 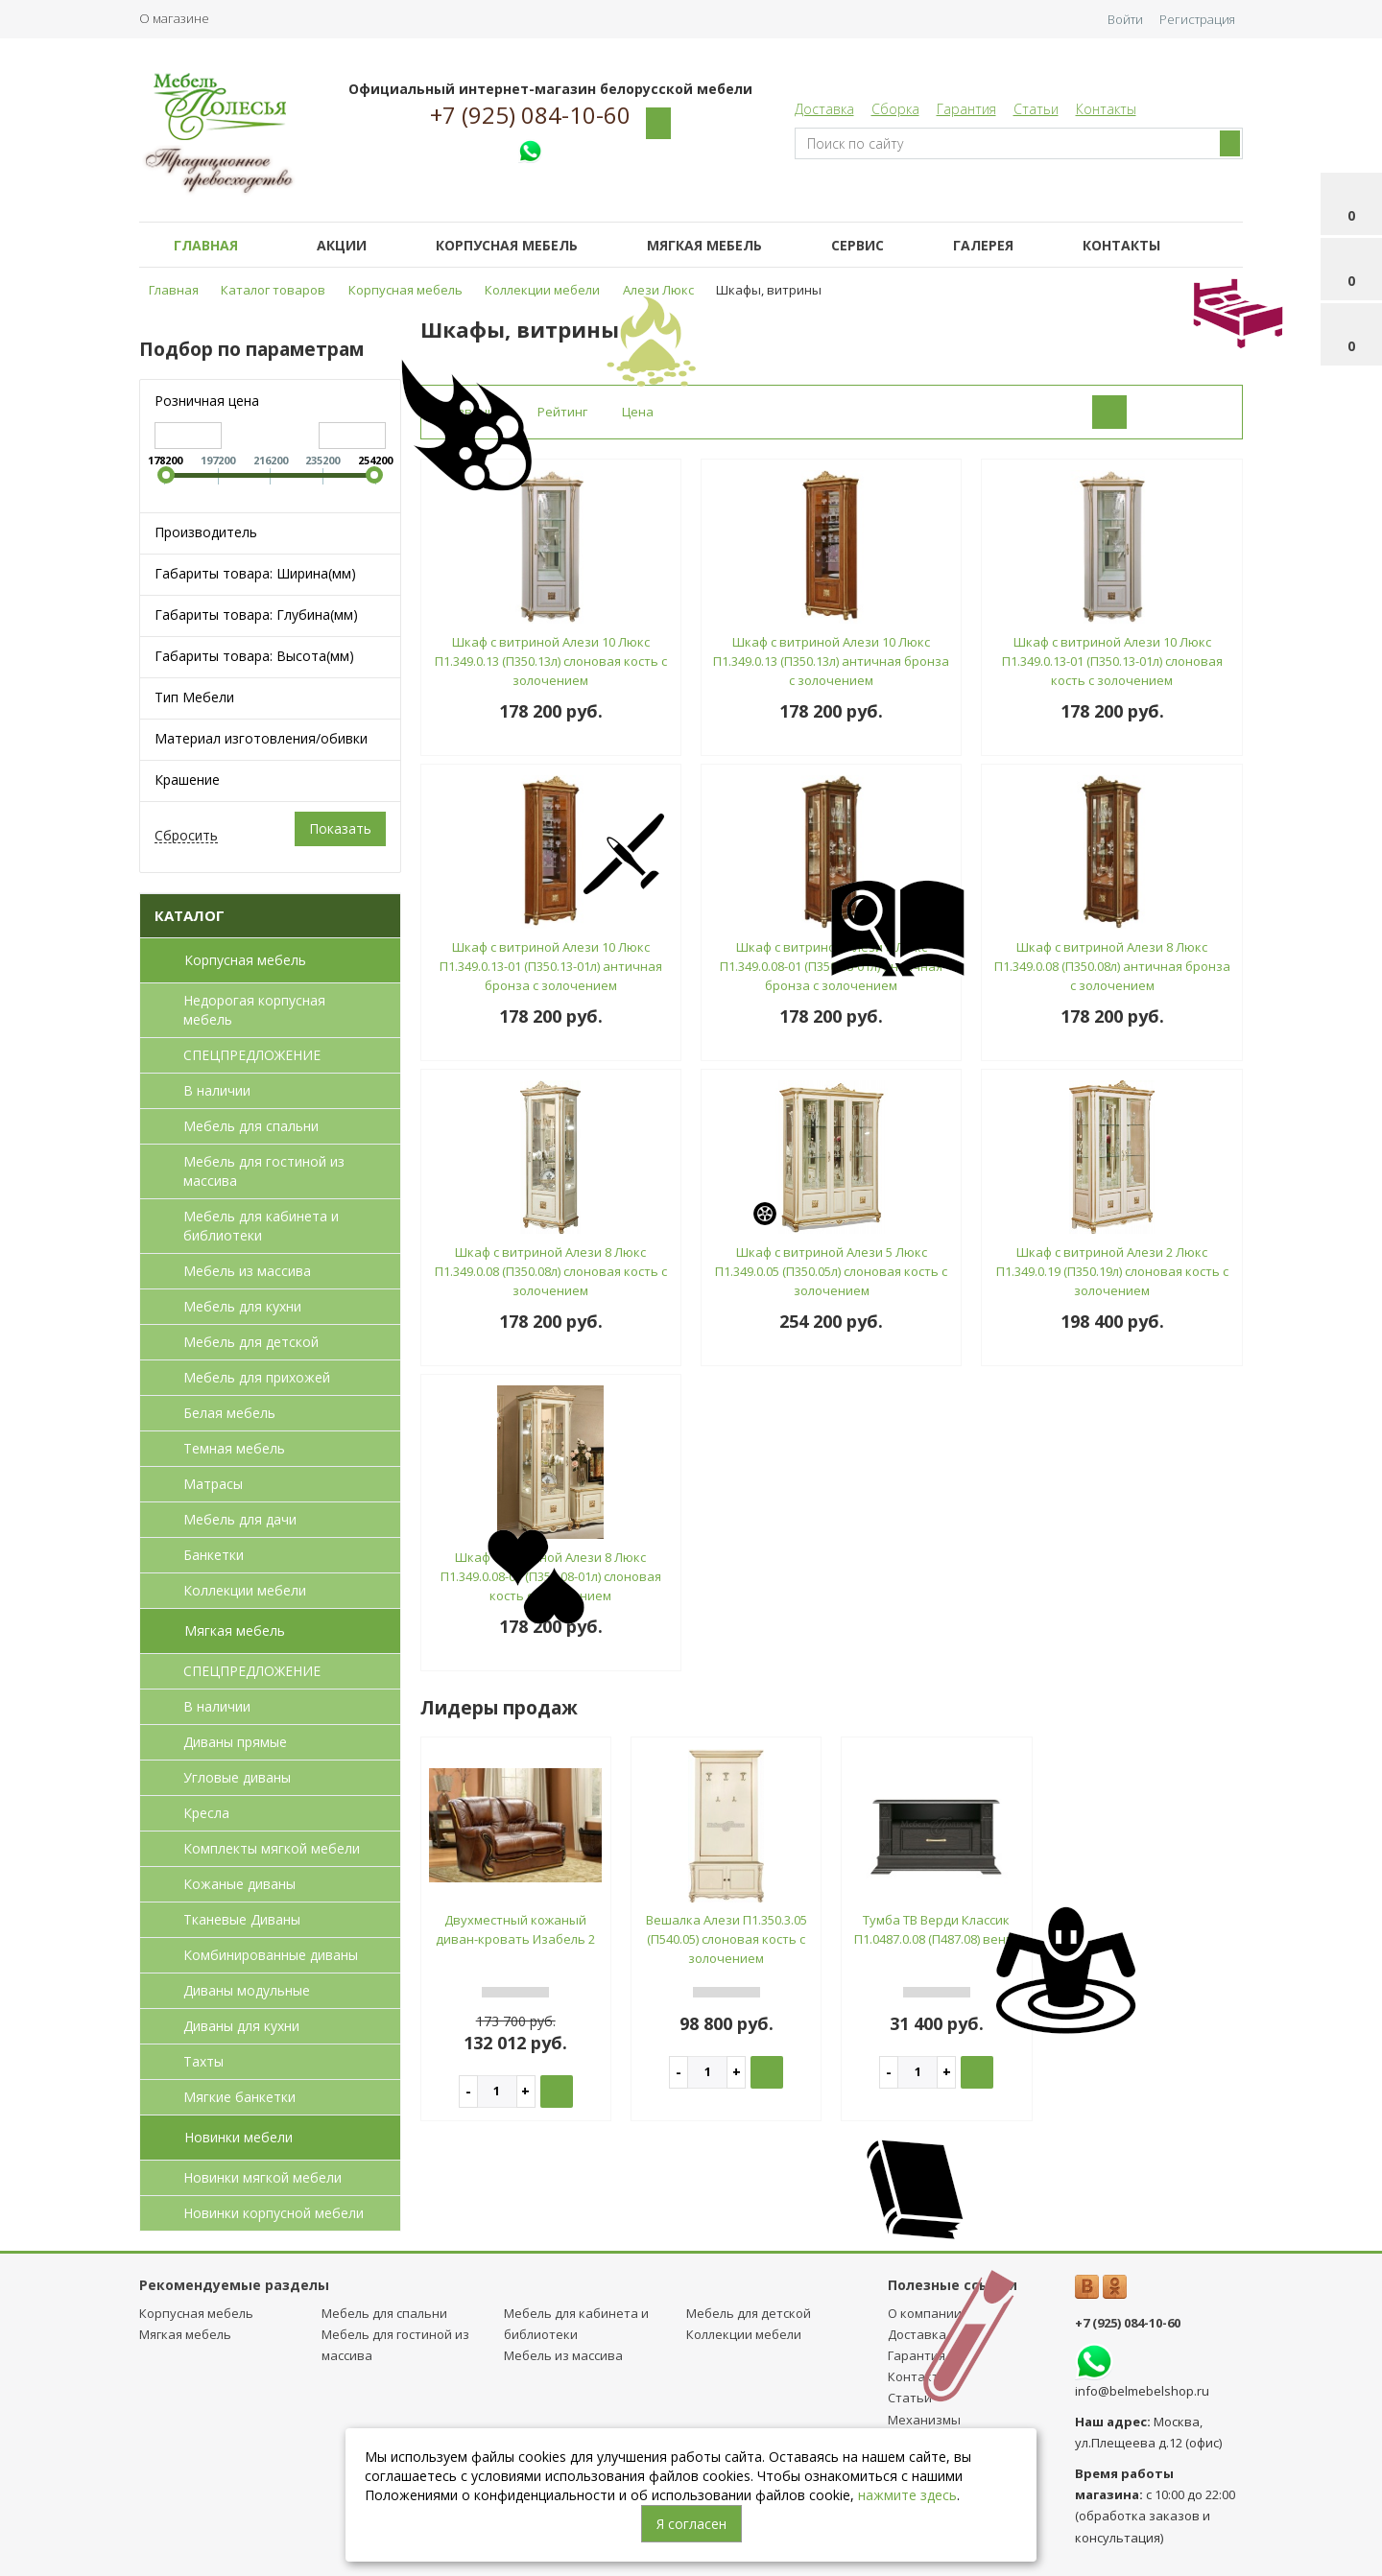 I want to click on toggle between like and dislike, so click(x=536, y=1576).